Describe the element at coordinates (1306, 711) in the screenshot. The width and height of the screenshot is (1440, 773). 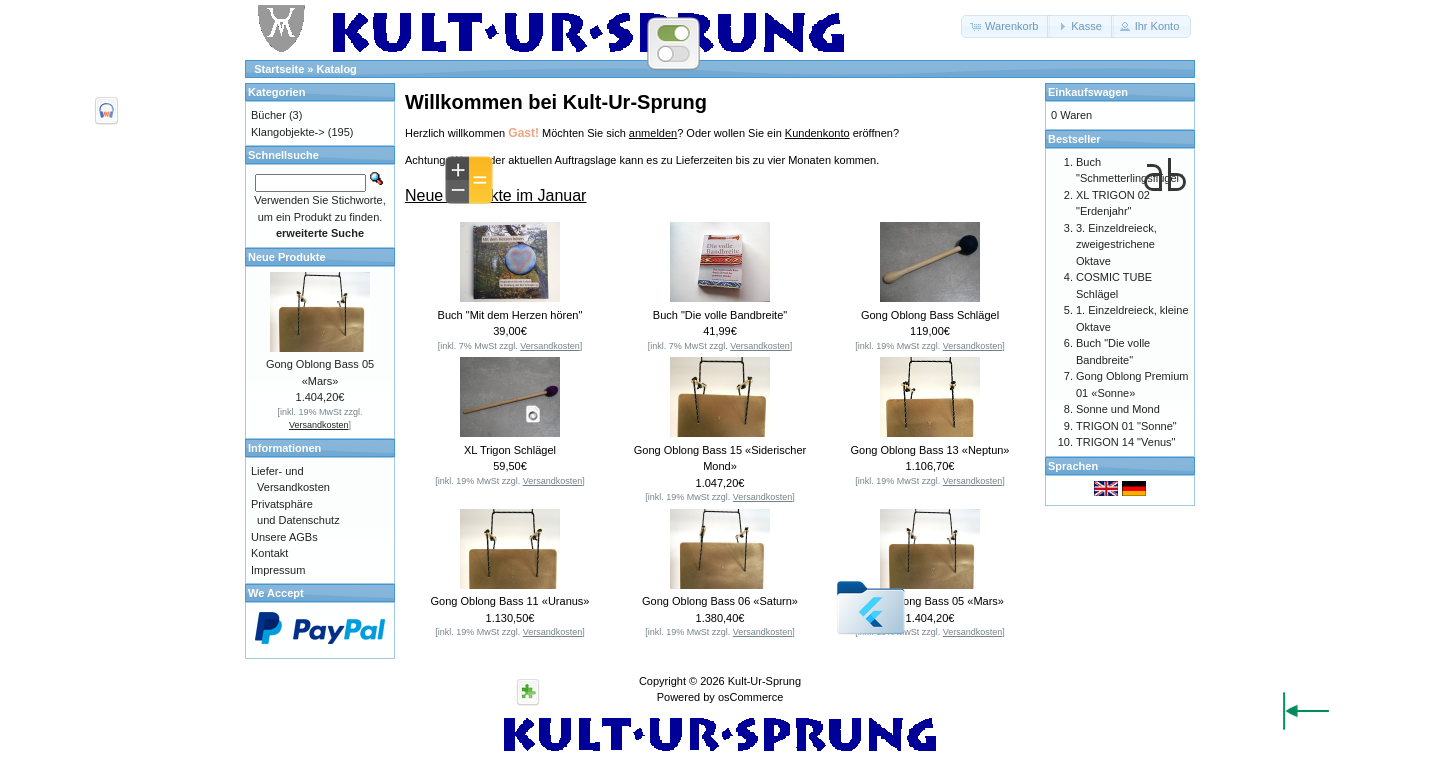
I see `go to the first item in a list or sequence` at that location.